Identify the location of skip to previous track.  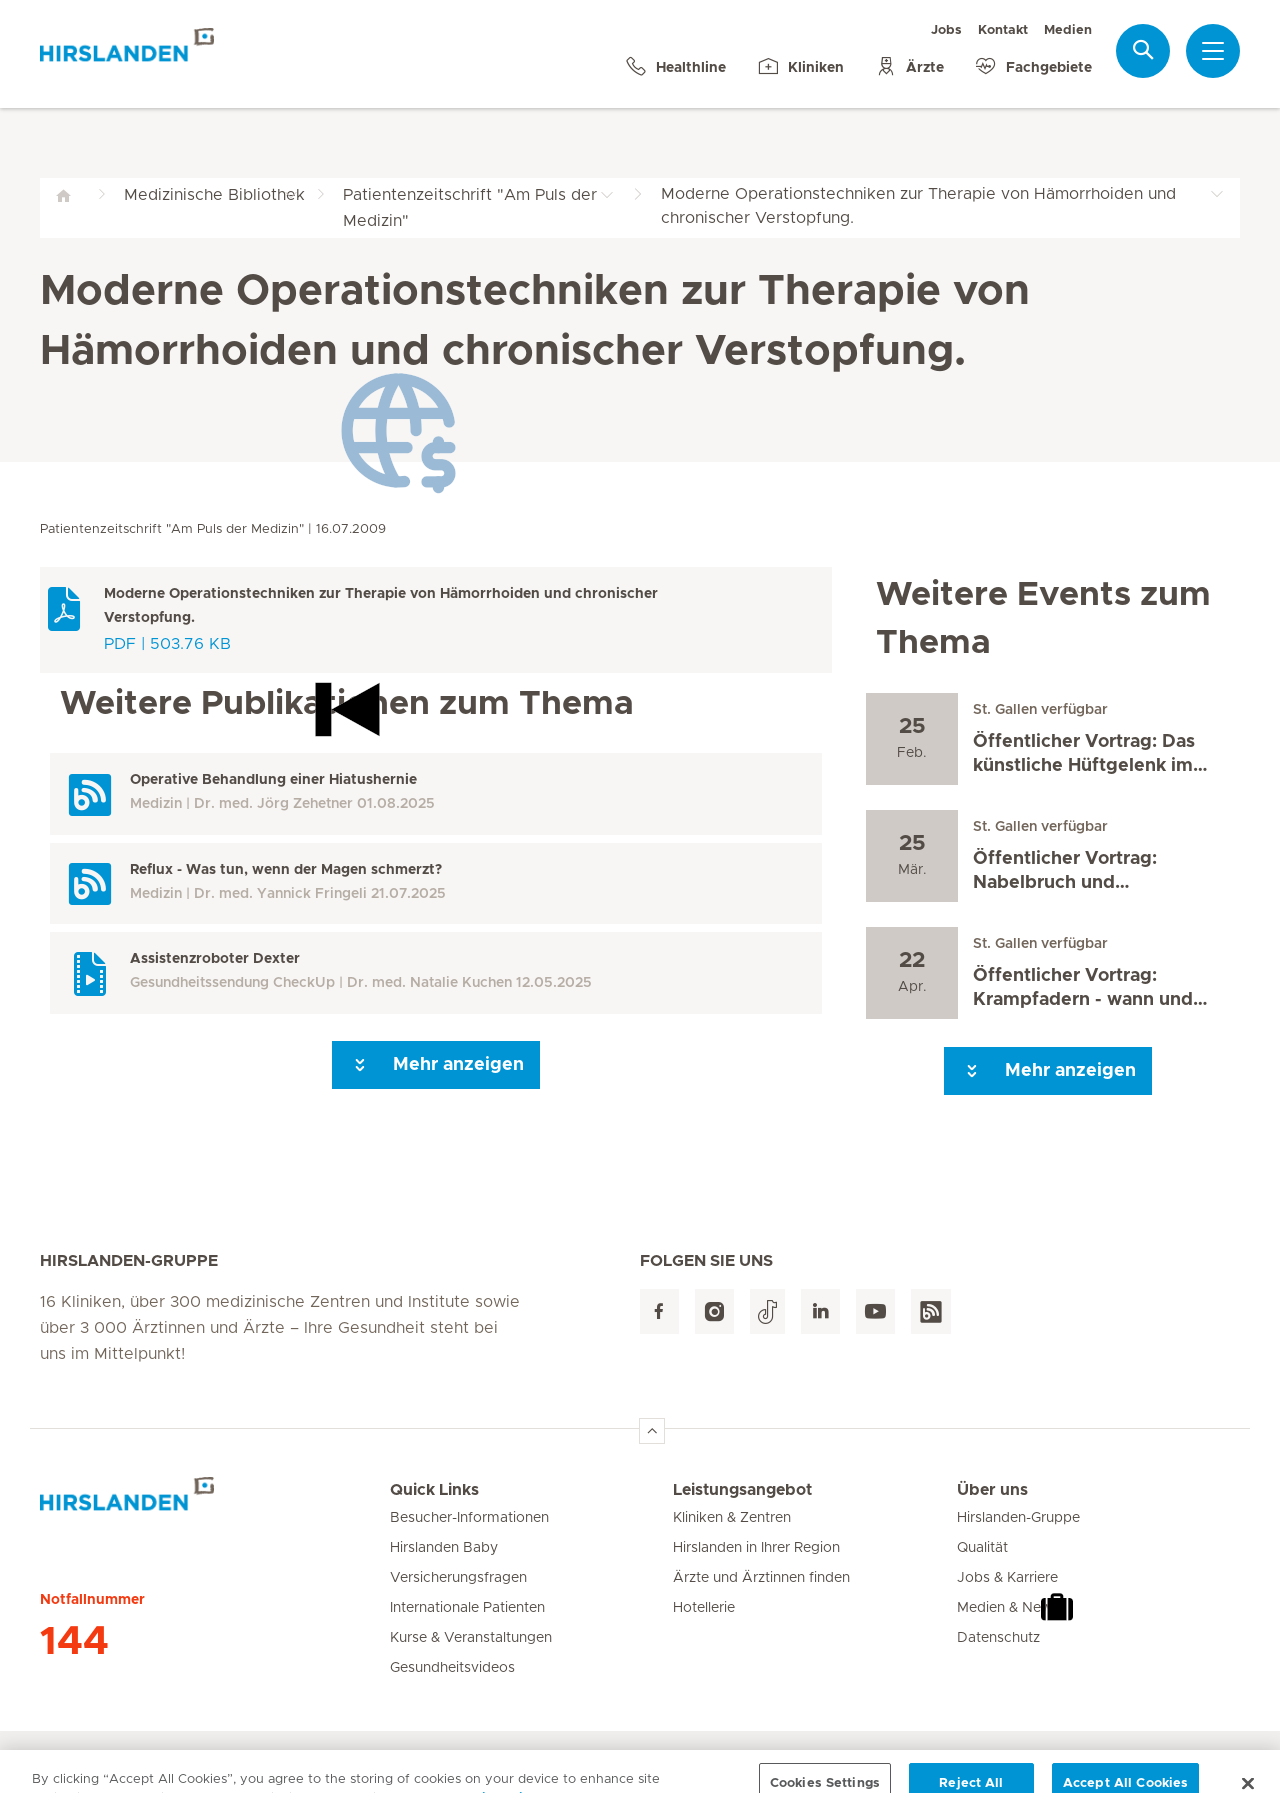
(347, 709).